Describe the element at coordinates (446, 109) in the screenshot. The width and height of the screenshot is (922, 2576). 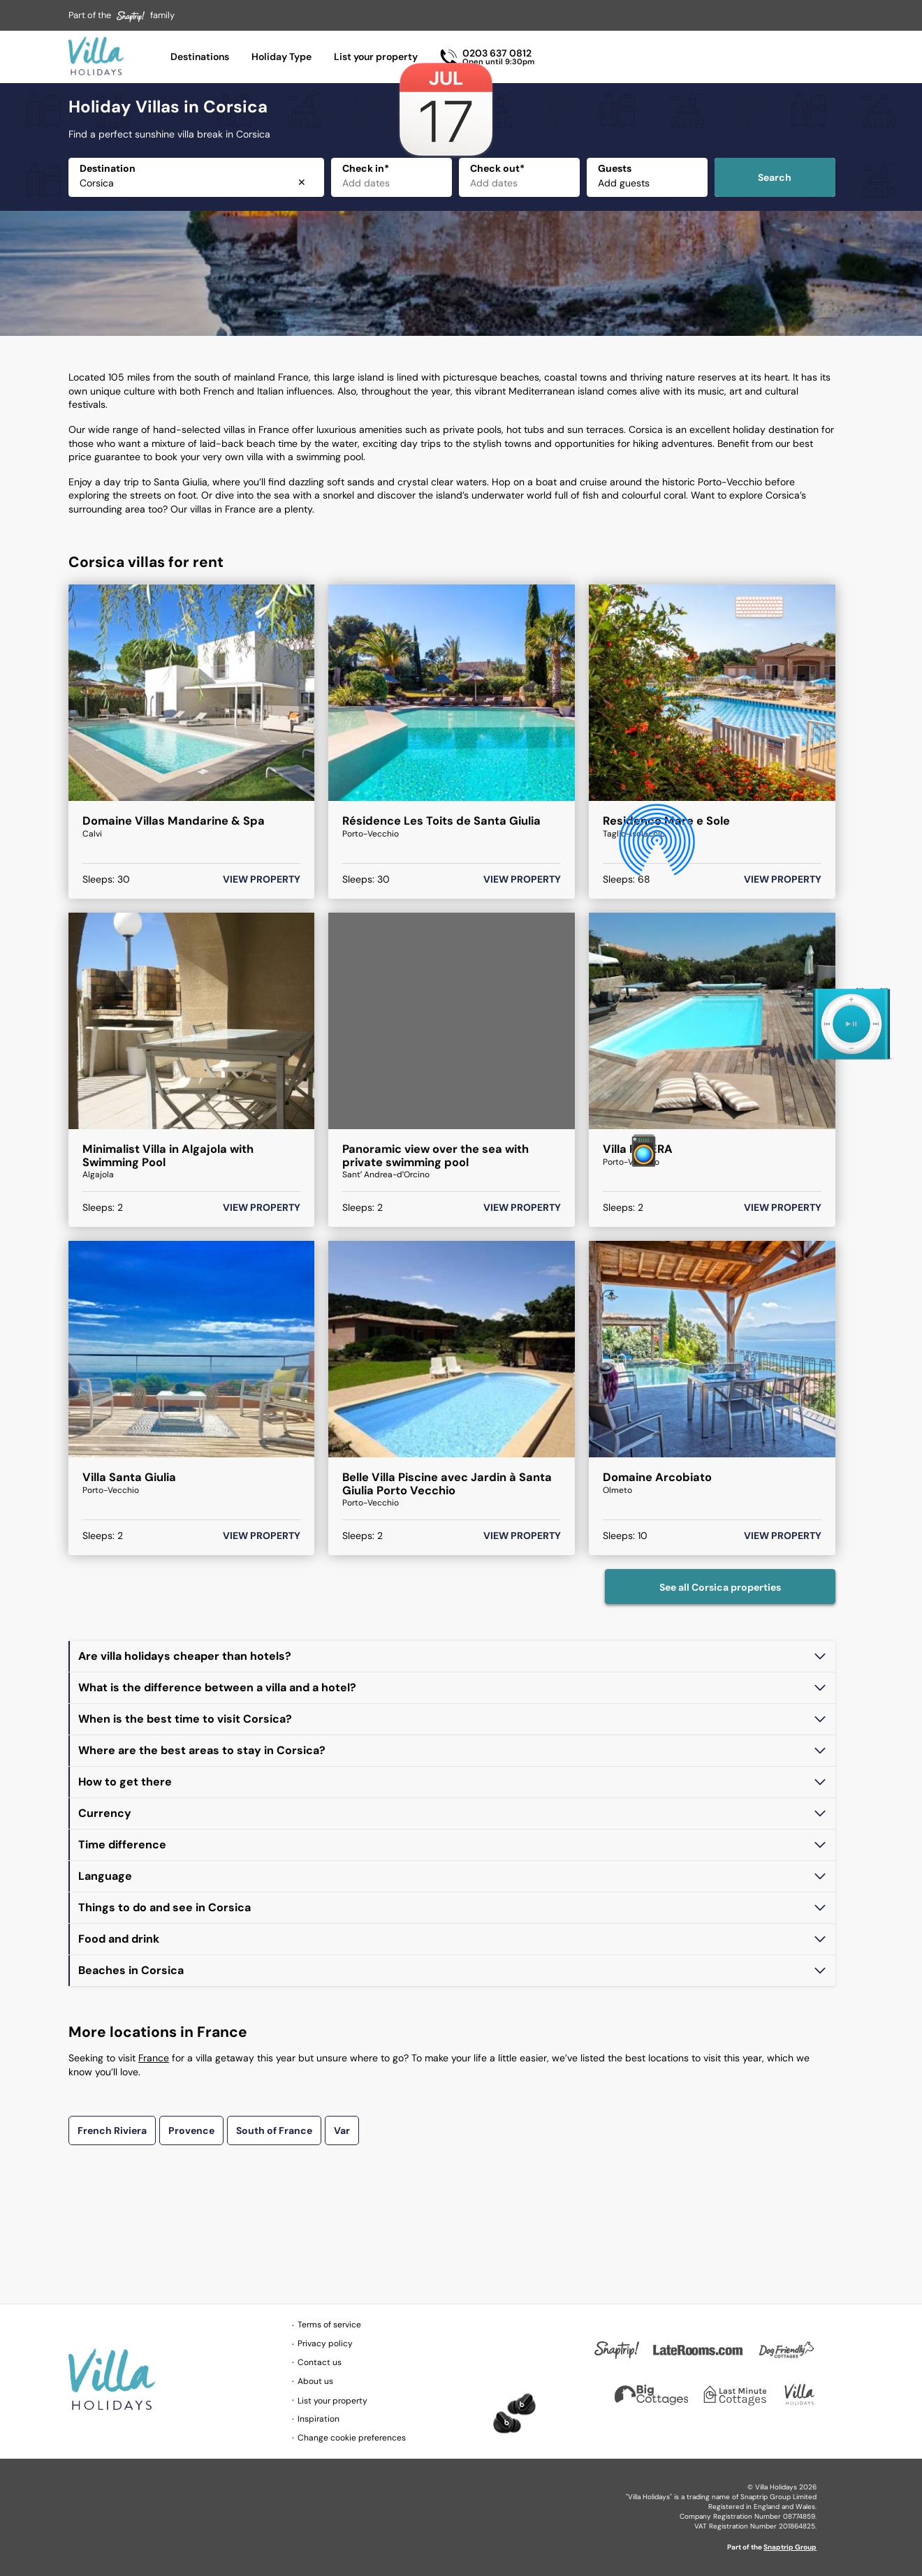
I see `view calendar events and reminders` at that location.